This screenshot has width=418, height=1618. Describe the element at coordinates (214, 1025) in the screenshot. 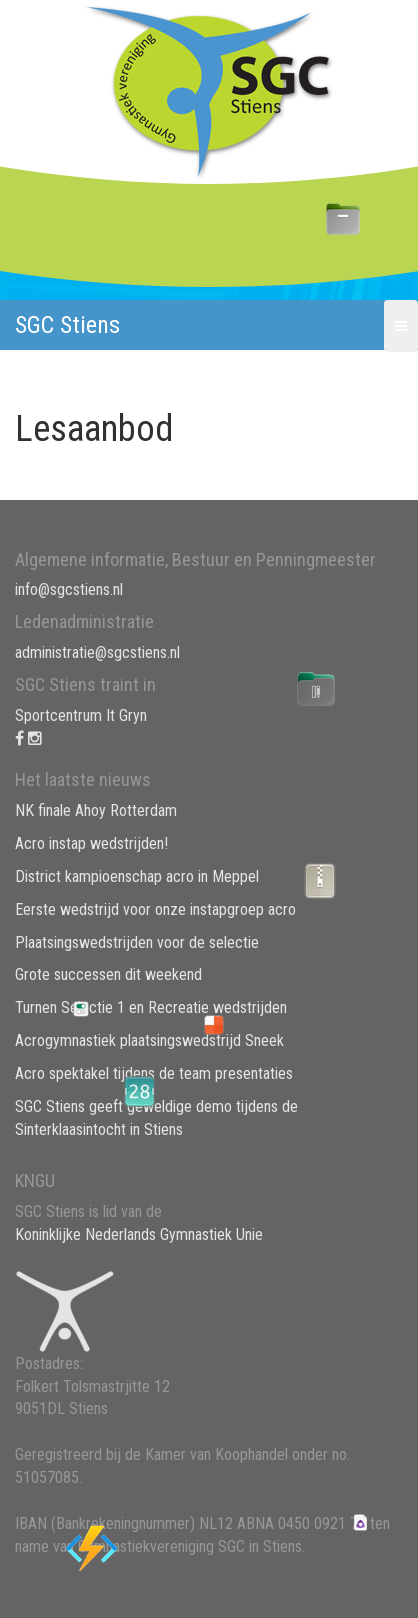

I see `switch to the top-left workspace` at that location.